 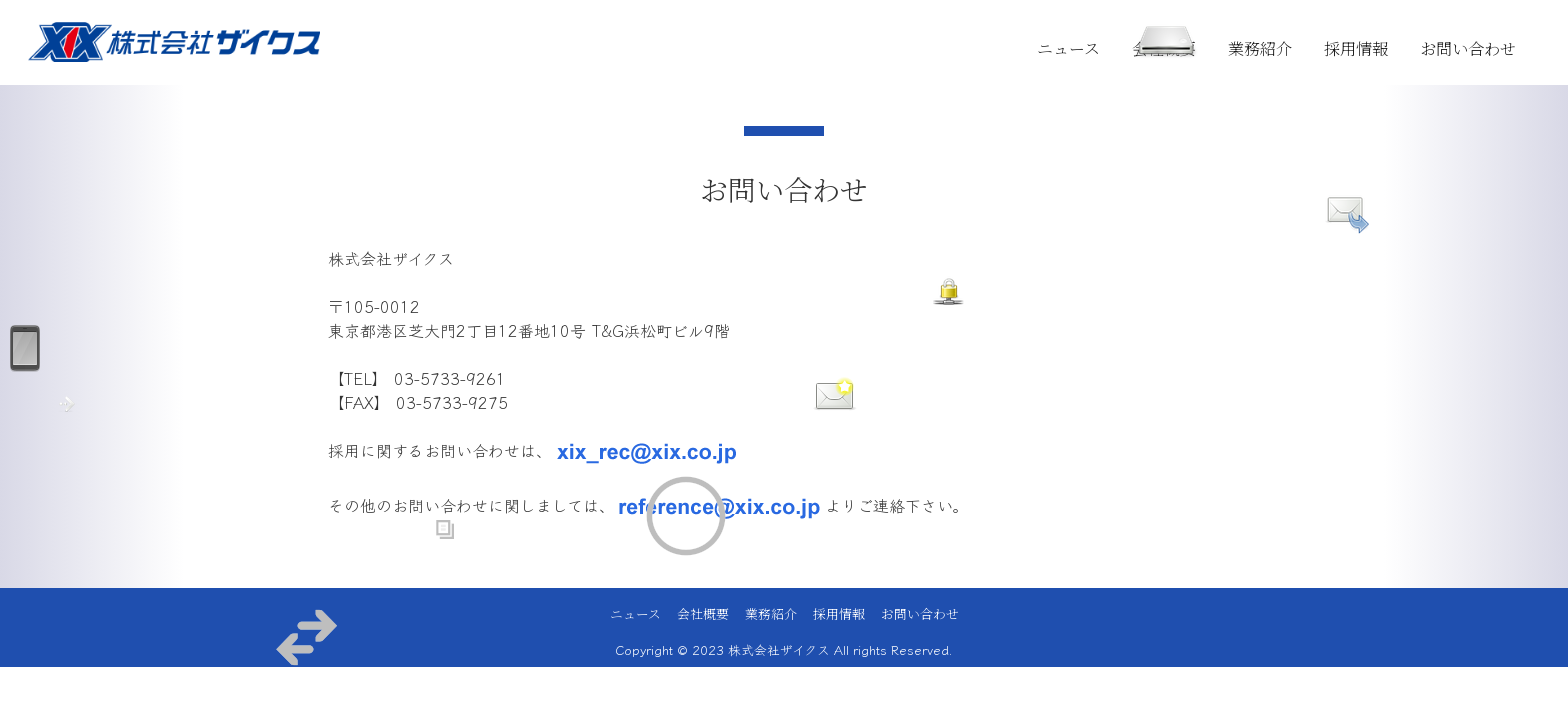 I want to click on forward this email to another recipient, so click(x=1346, y=211).